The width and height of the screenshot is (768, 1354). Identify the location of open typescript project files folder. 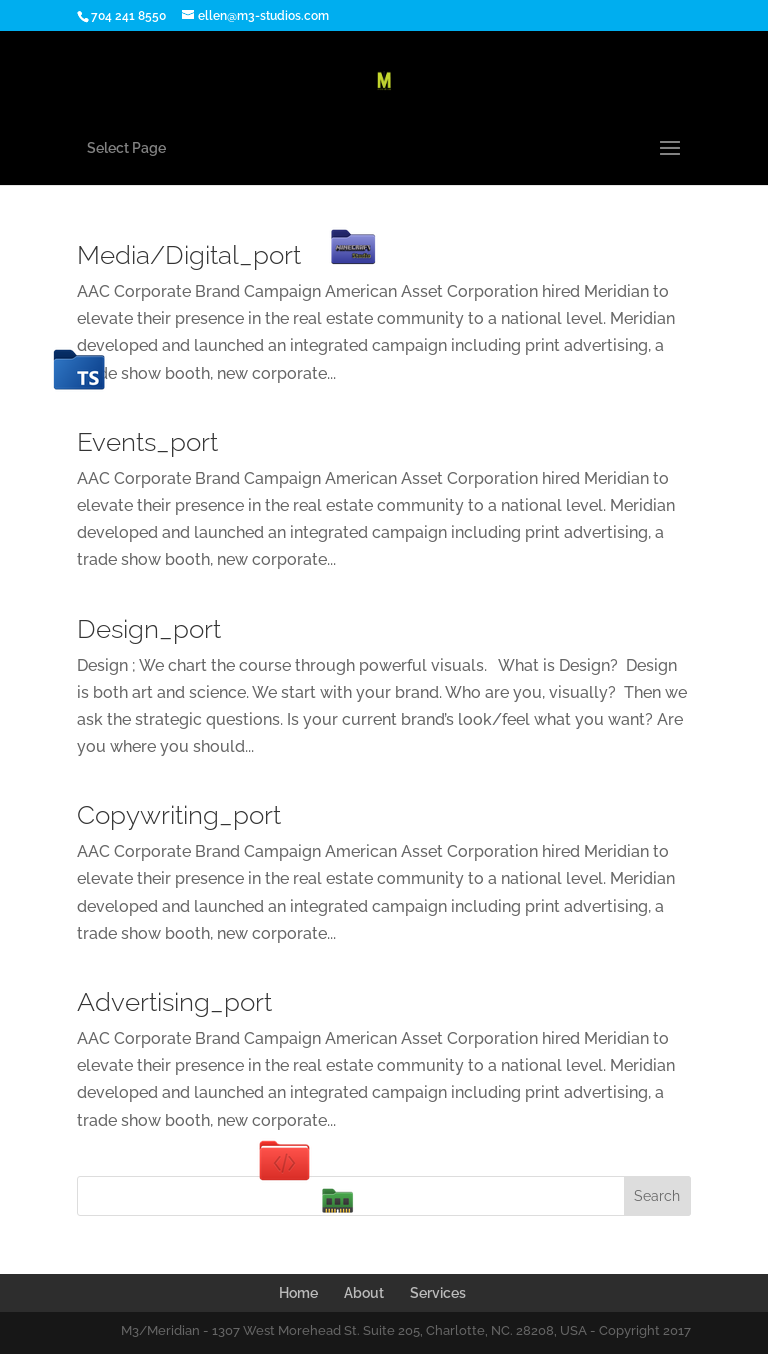
(79, 371).